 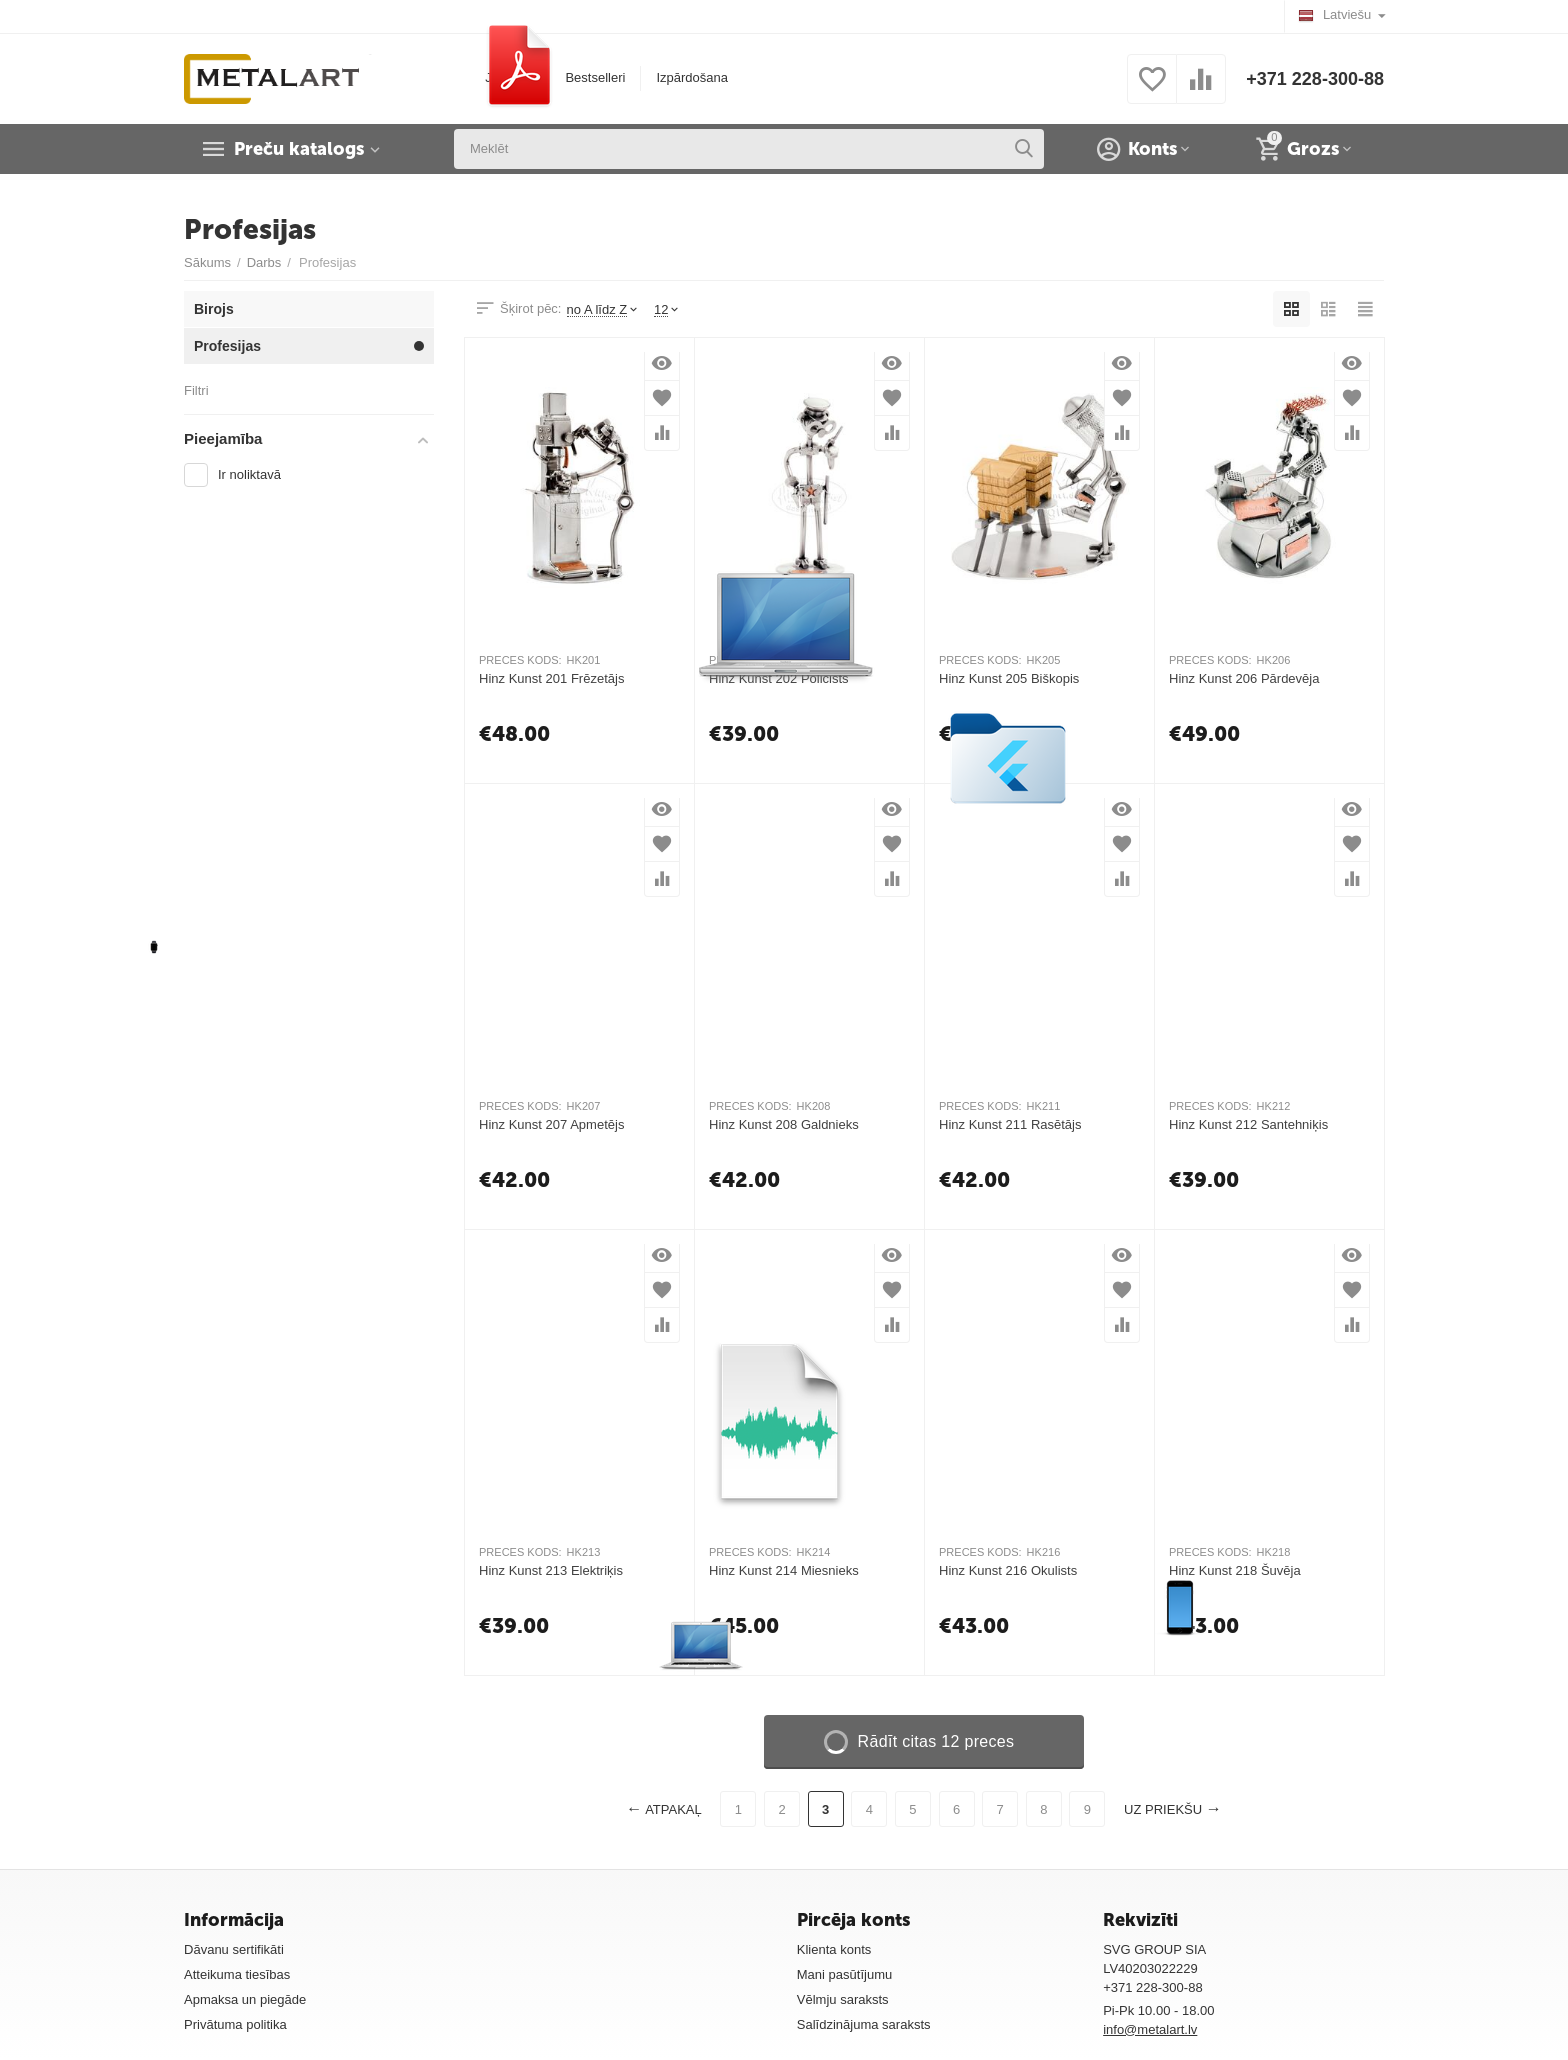 I want to click on apple watch series 7 or 8 device icon, so click(x=154, y=947).